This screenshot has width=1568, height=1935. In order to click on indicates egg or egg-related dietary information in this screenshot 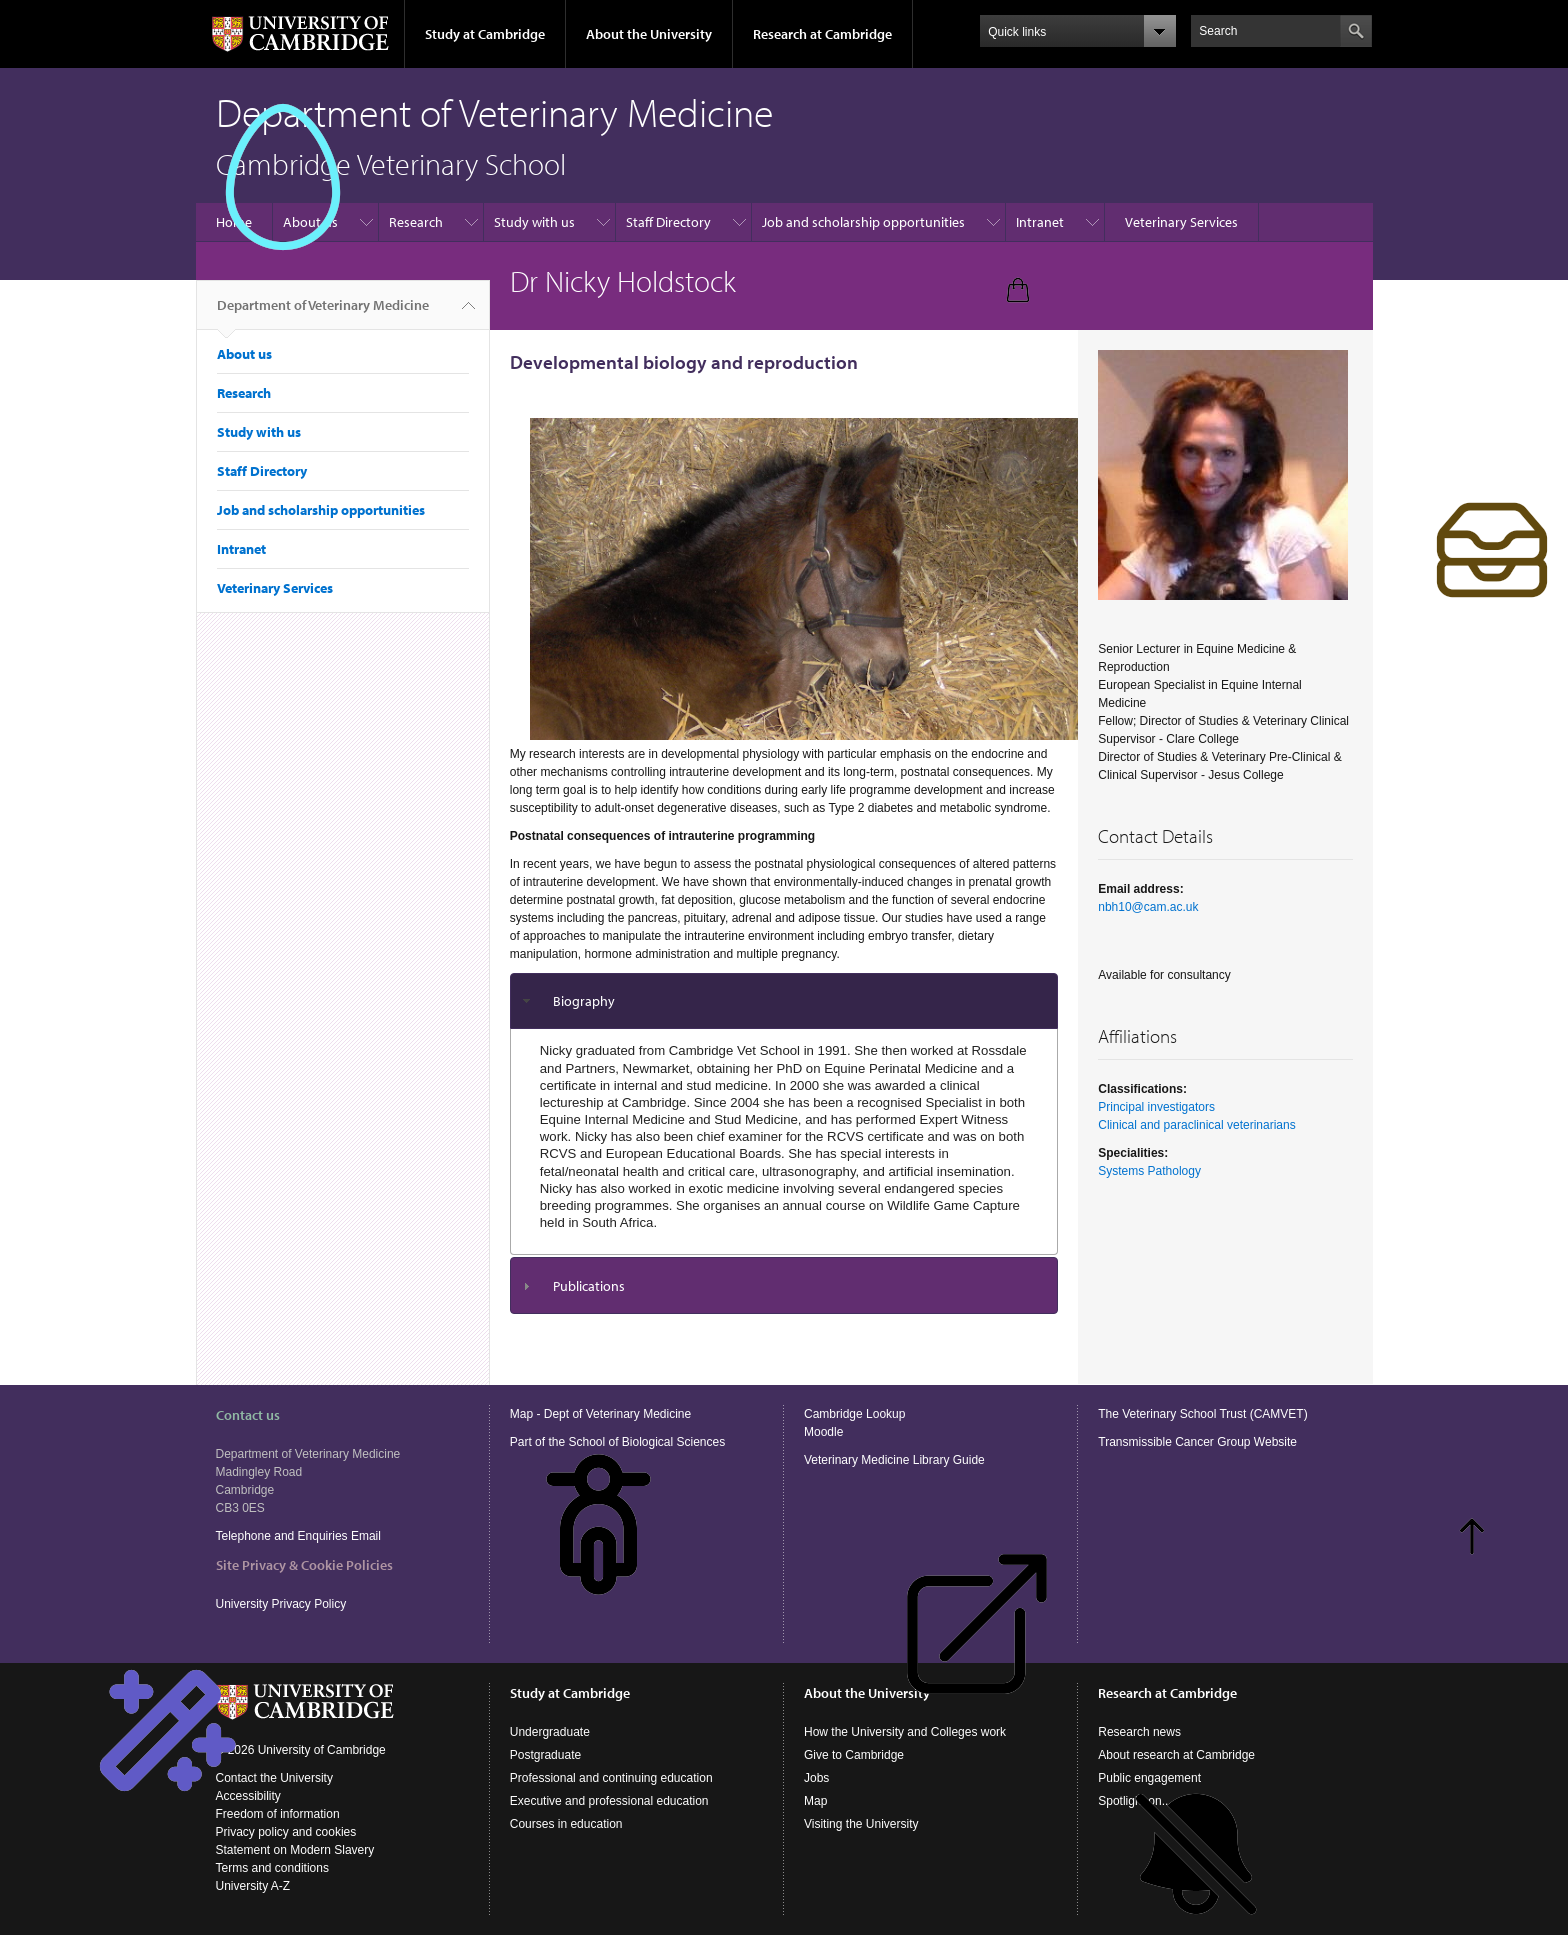, I will do `click(283, 177)`.